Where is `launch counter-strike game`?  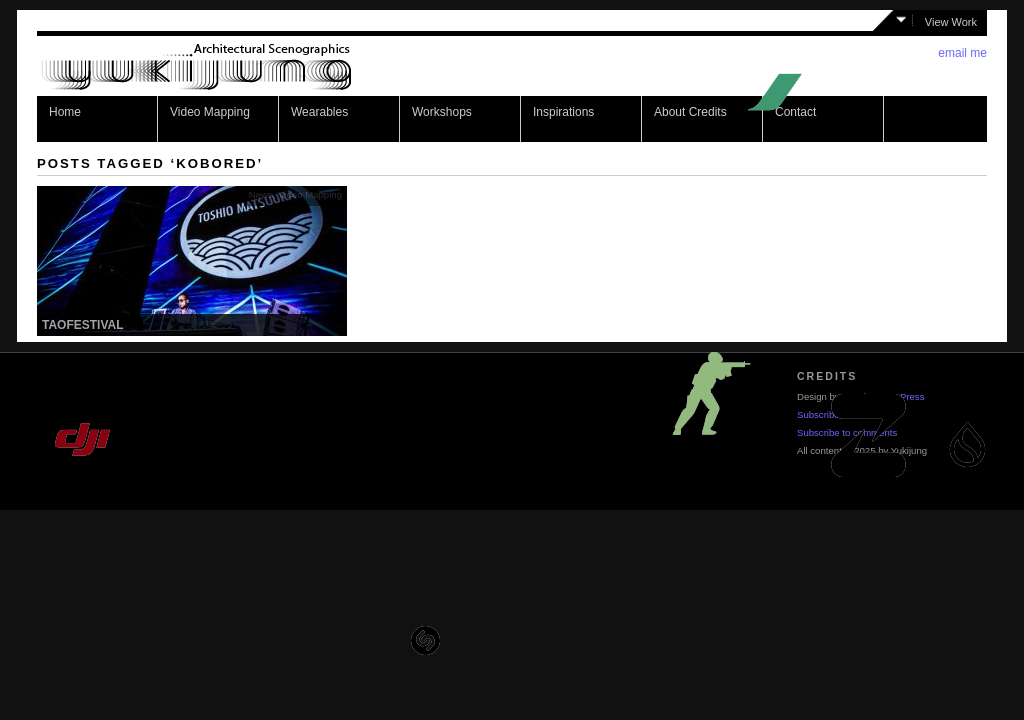 launch counter-strike game is located at coordinates (711, 393).